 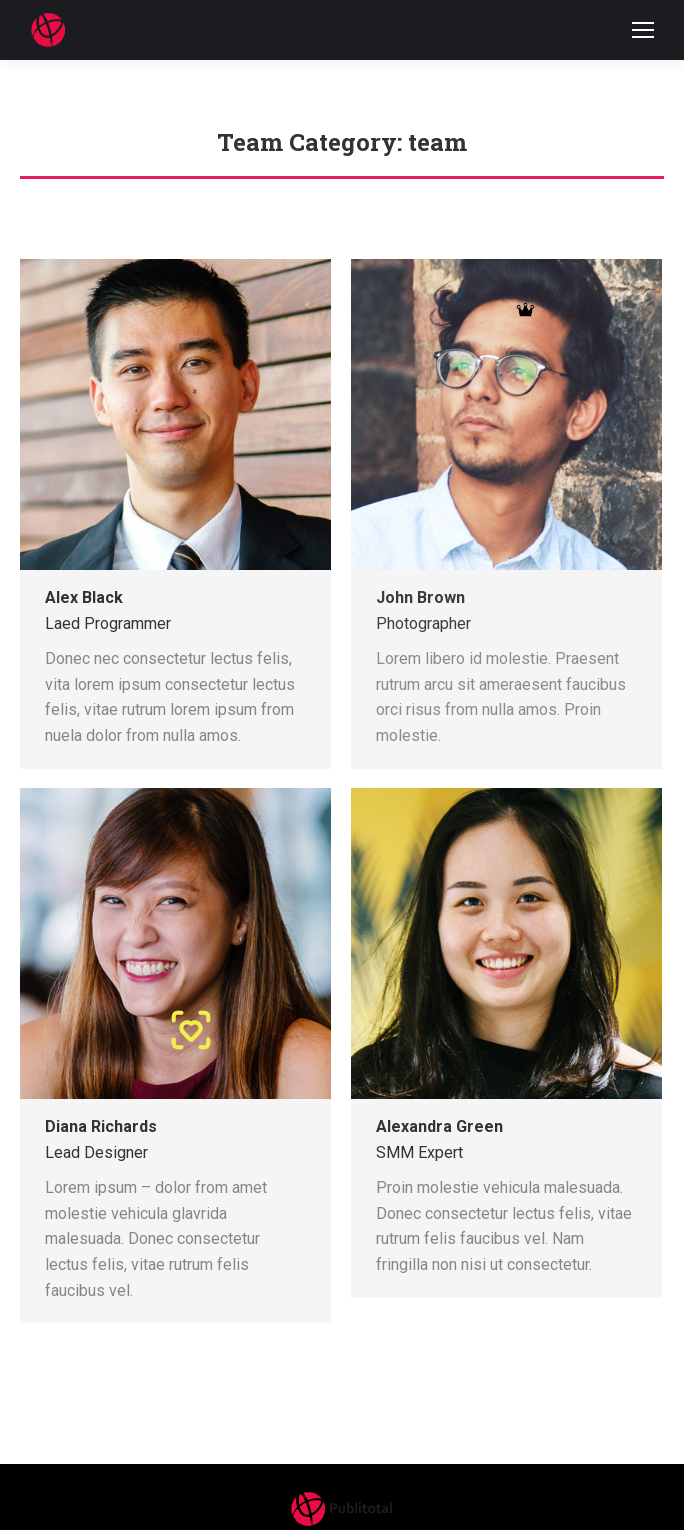 What do you see at coordinates (525, 310) in the screenshot?
I see `indicates premium or VIP membership status` at bounding box center [525, 310].